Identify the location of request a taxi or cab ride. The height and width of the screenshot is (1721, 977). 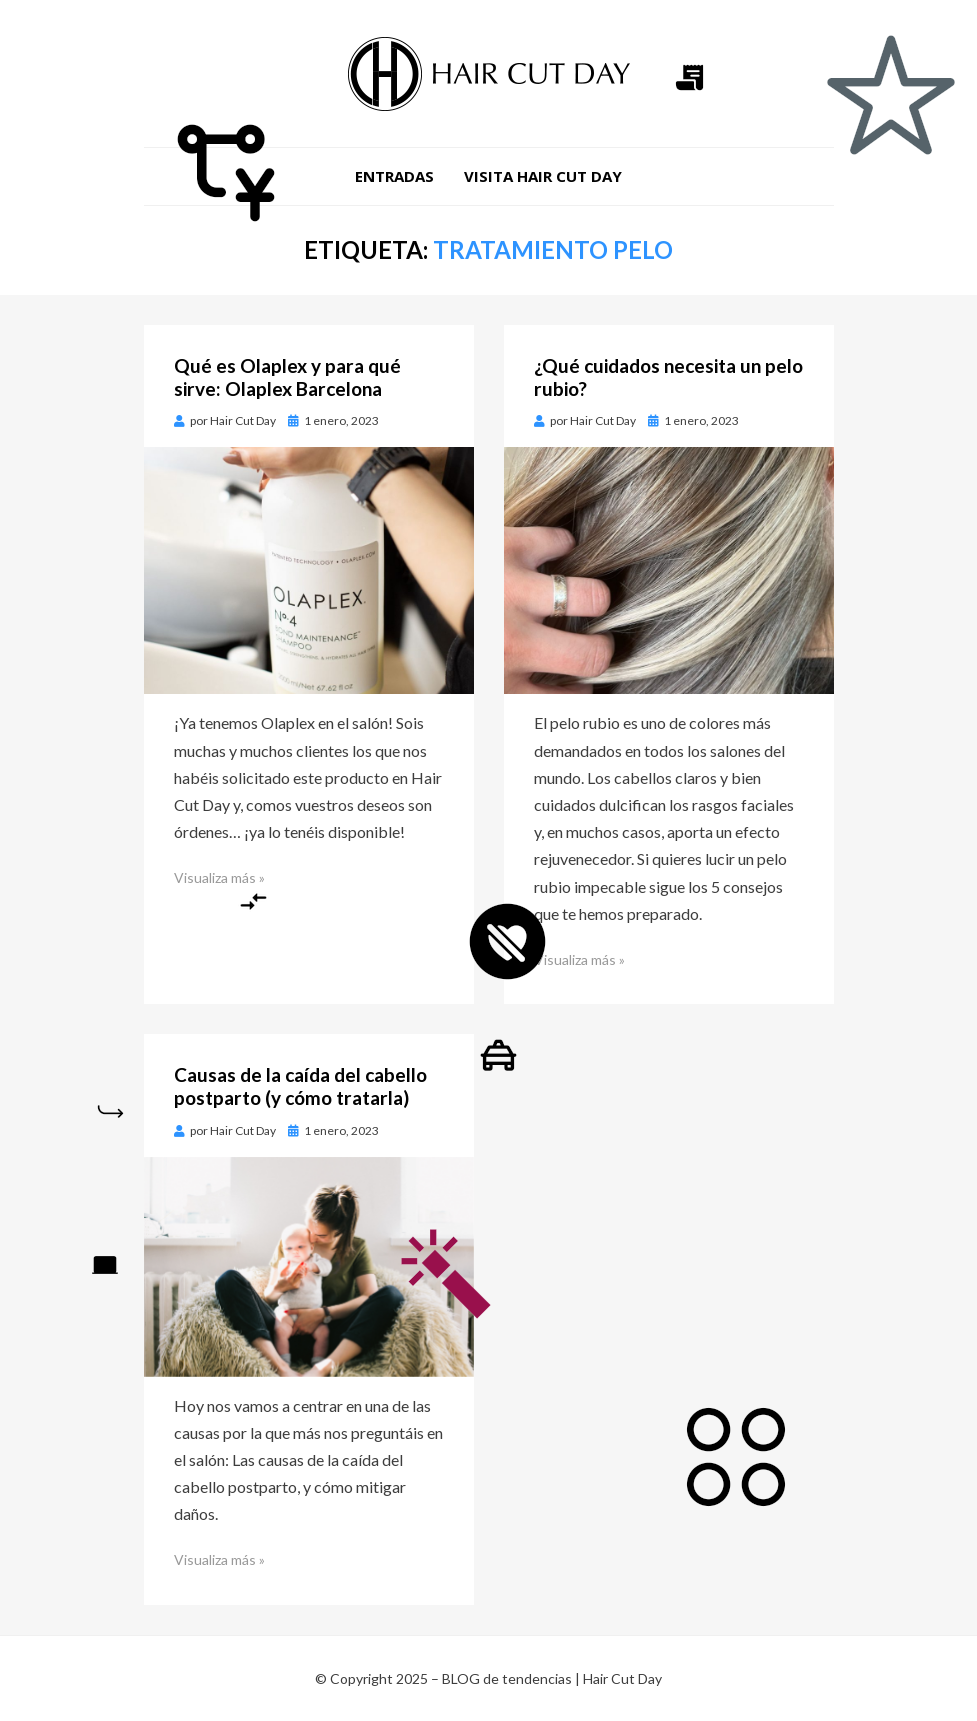
(498, 1057).